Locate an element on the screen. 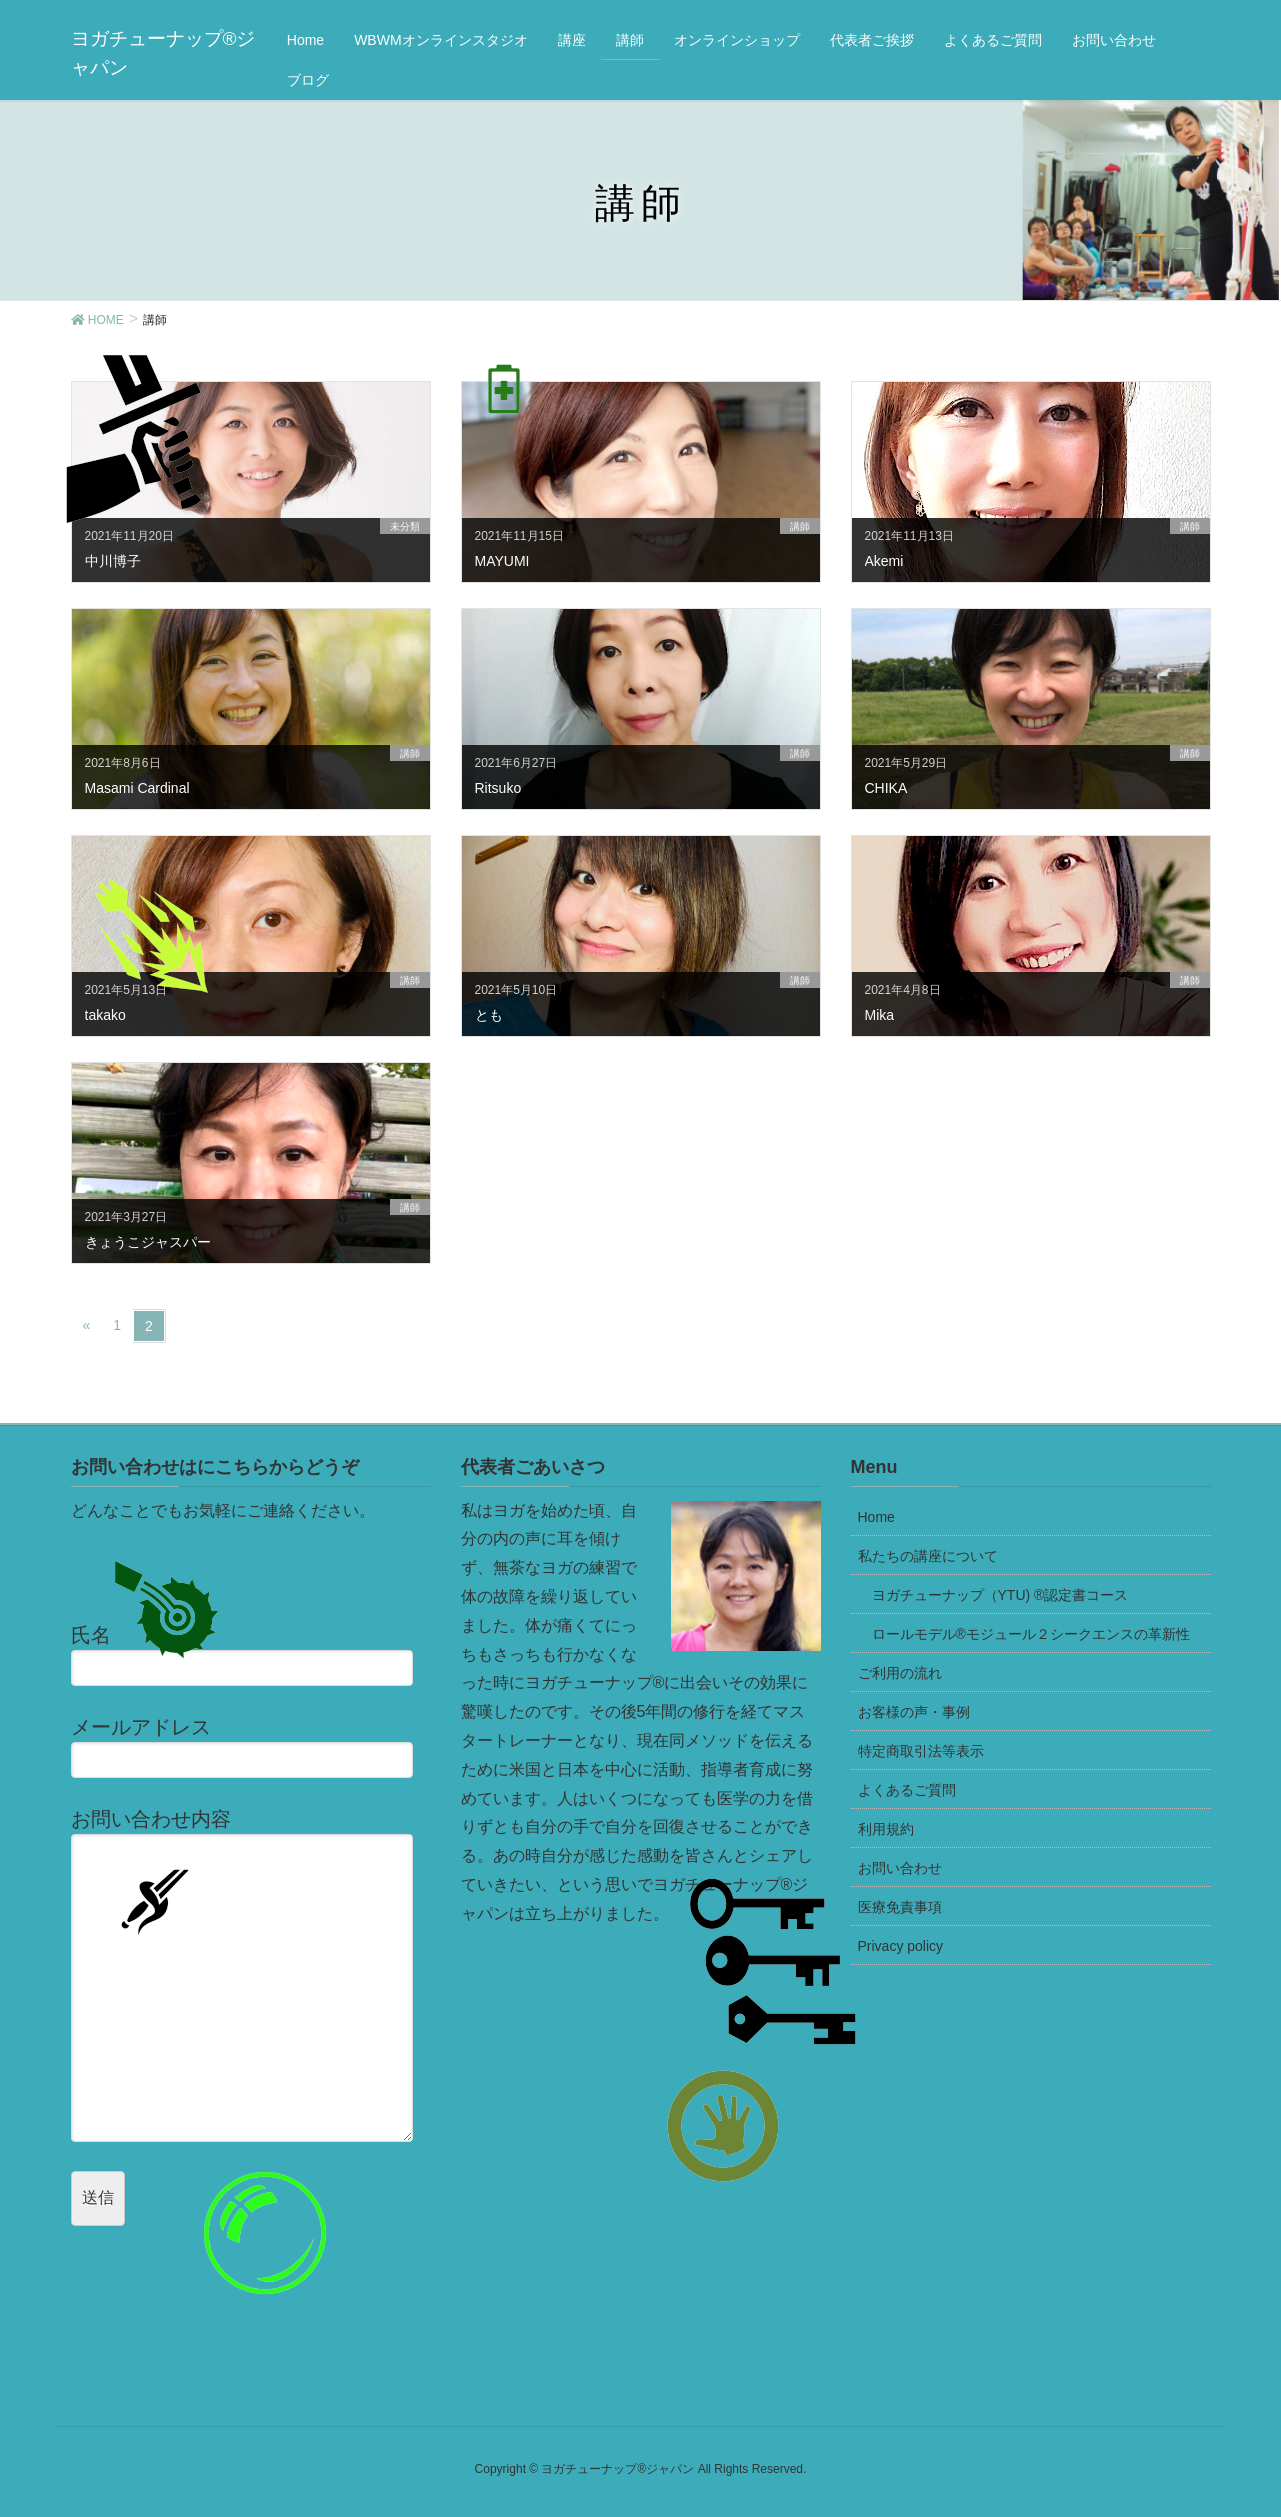 The height and width of the screenshot is (2517, 1281). add battery or enable battery saver mode is located at coordinates (504, 389).